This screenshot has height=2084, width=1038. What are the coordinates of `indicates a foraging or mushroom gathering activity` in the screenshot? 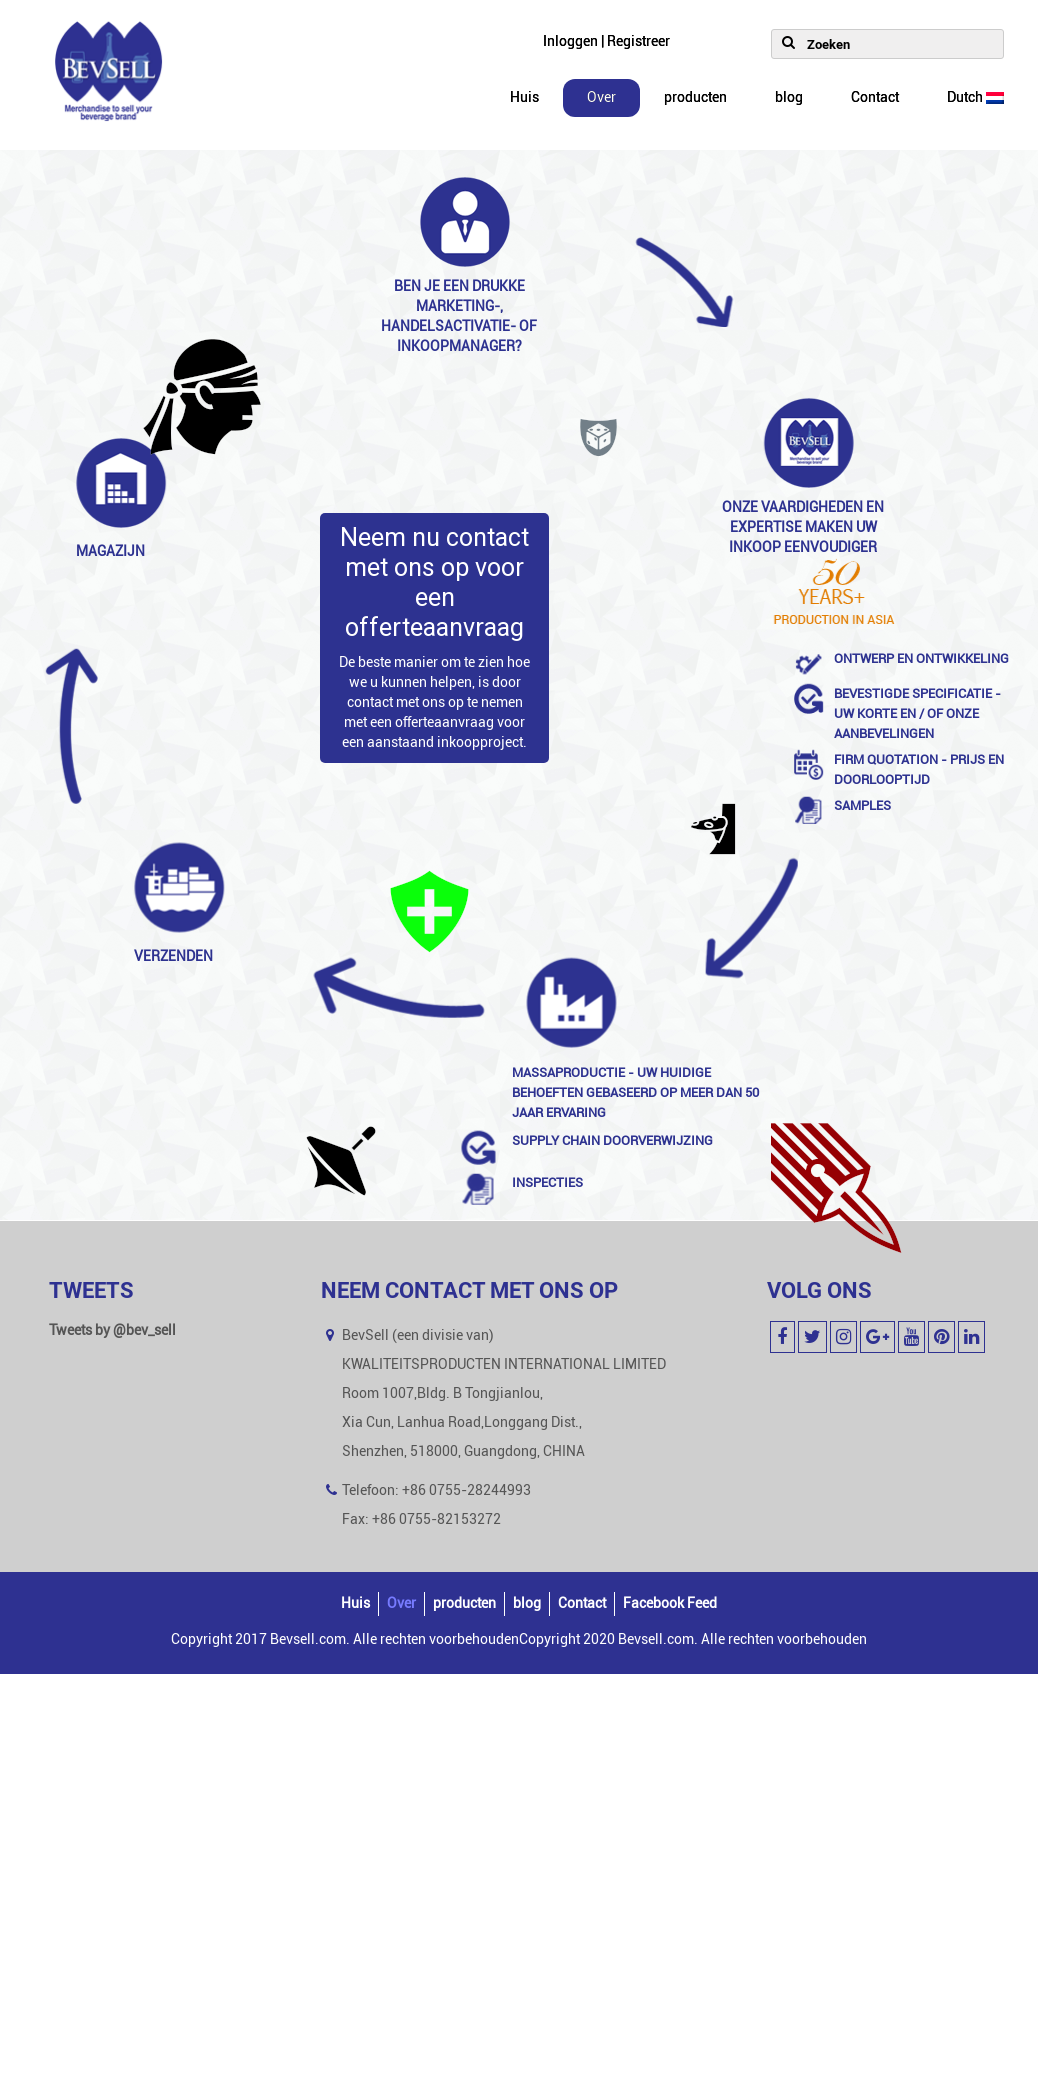 It's located at (710, 829).